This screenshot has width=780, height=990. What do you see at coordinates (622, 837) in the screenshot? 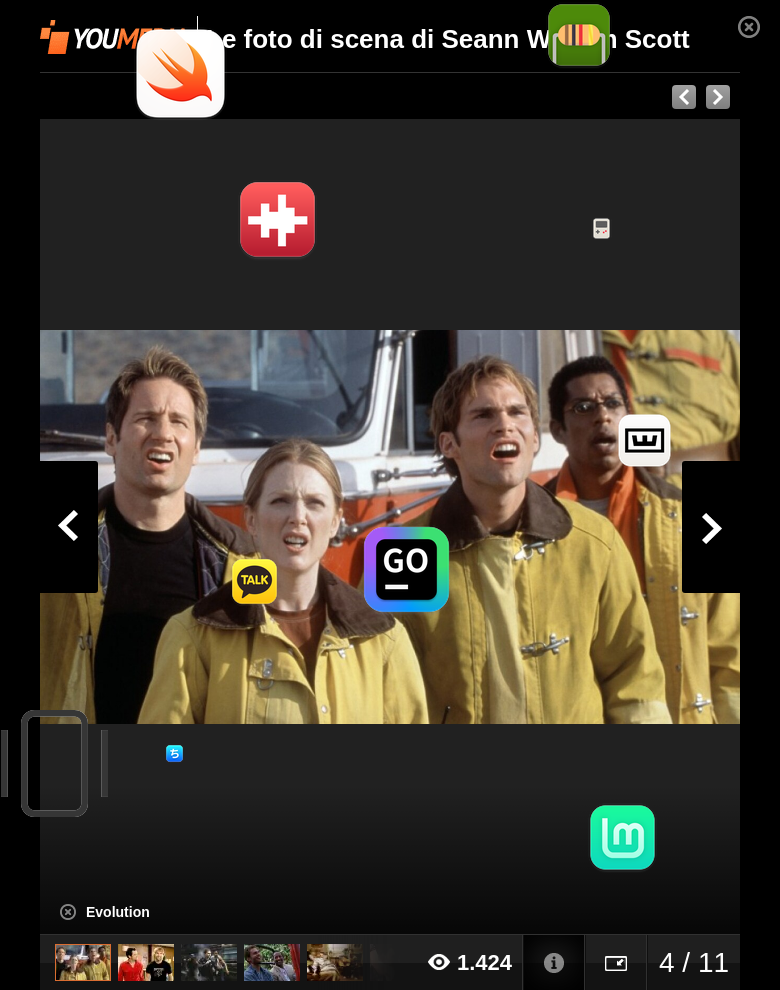
I see `open linux mint welcome screen` at bounding box center [622, 837].